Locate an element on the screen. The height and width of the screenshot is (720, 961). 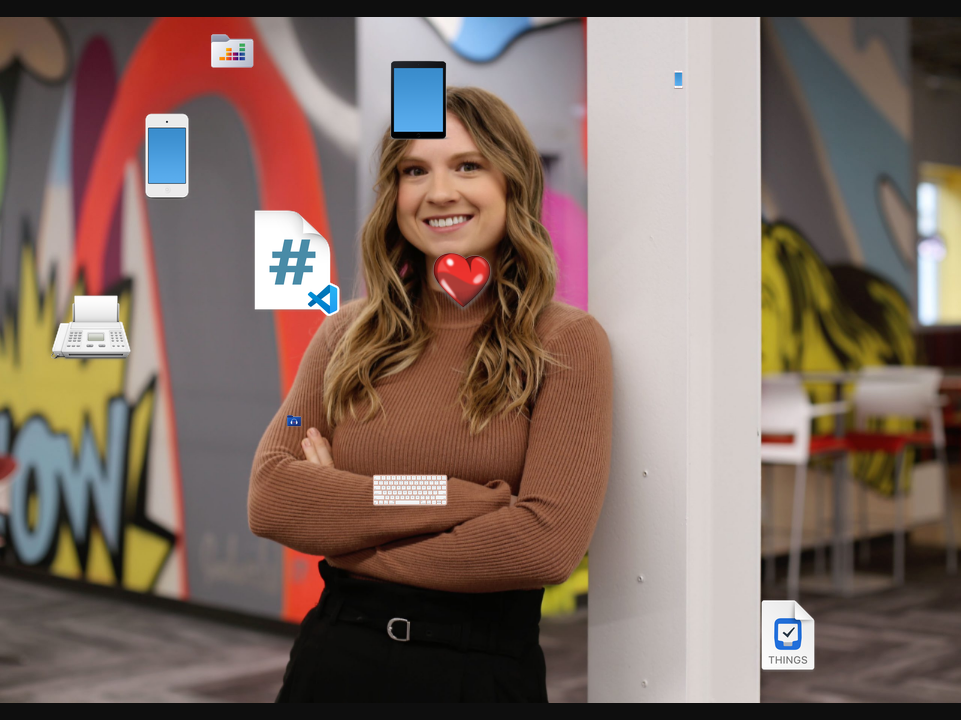
open audacity project files folder is located at coordinates (294, 421).